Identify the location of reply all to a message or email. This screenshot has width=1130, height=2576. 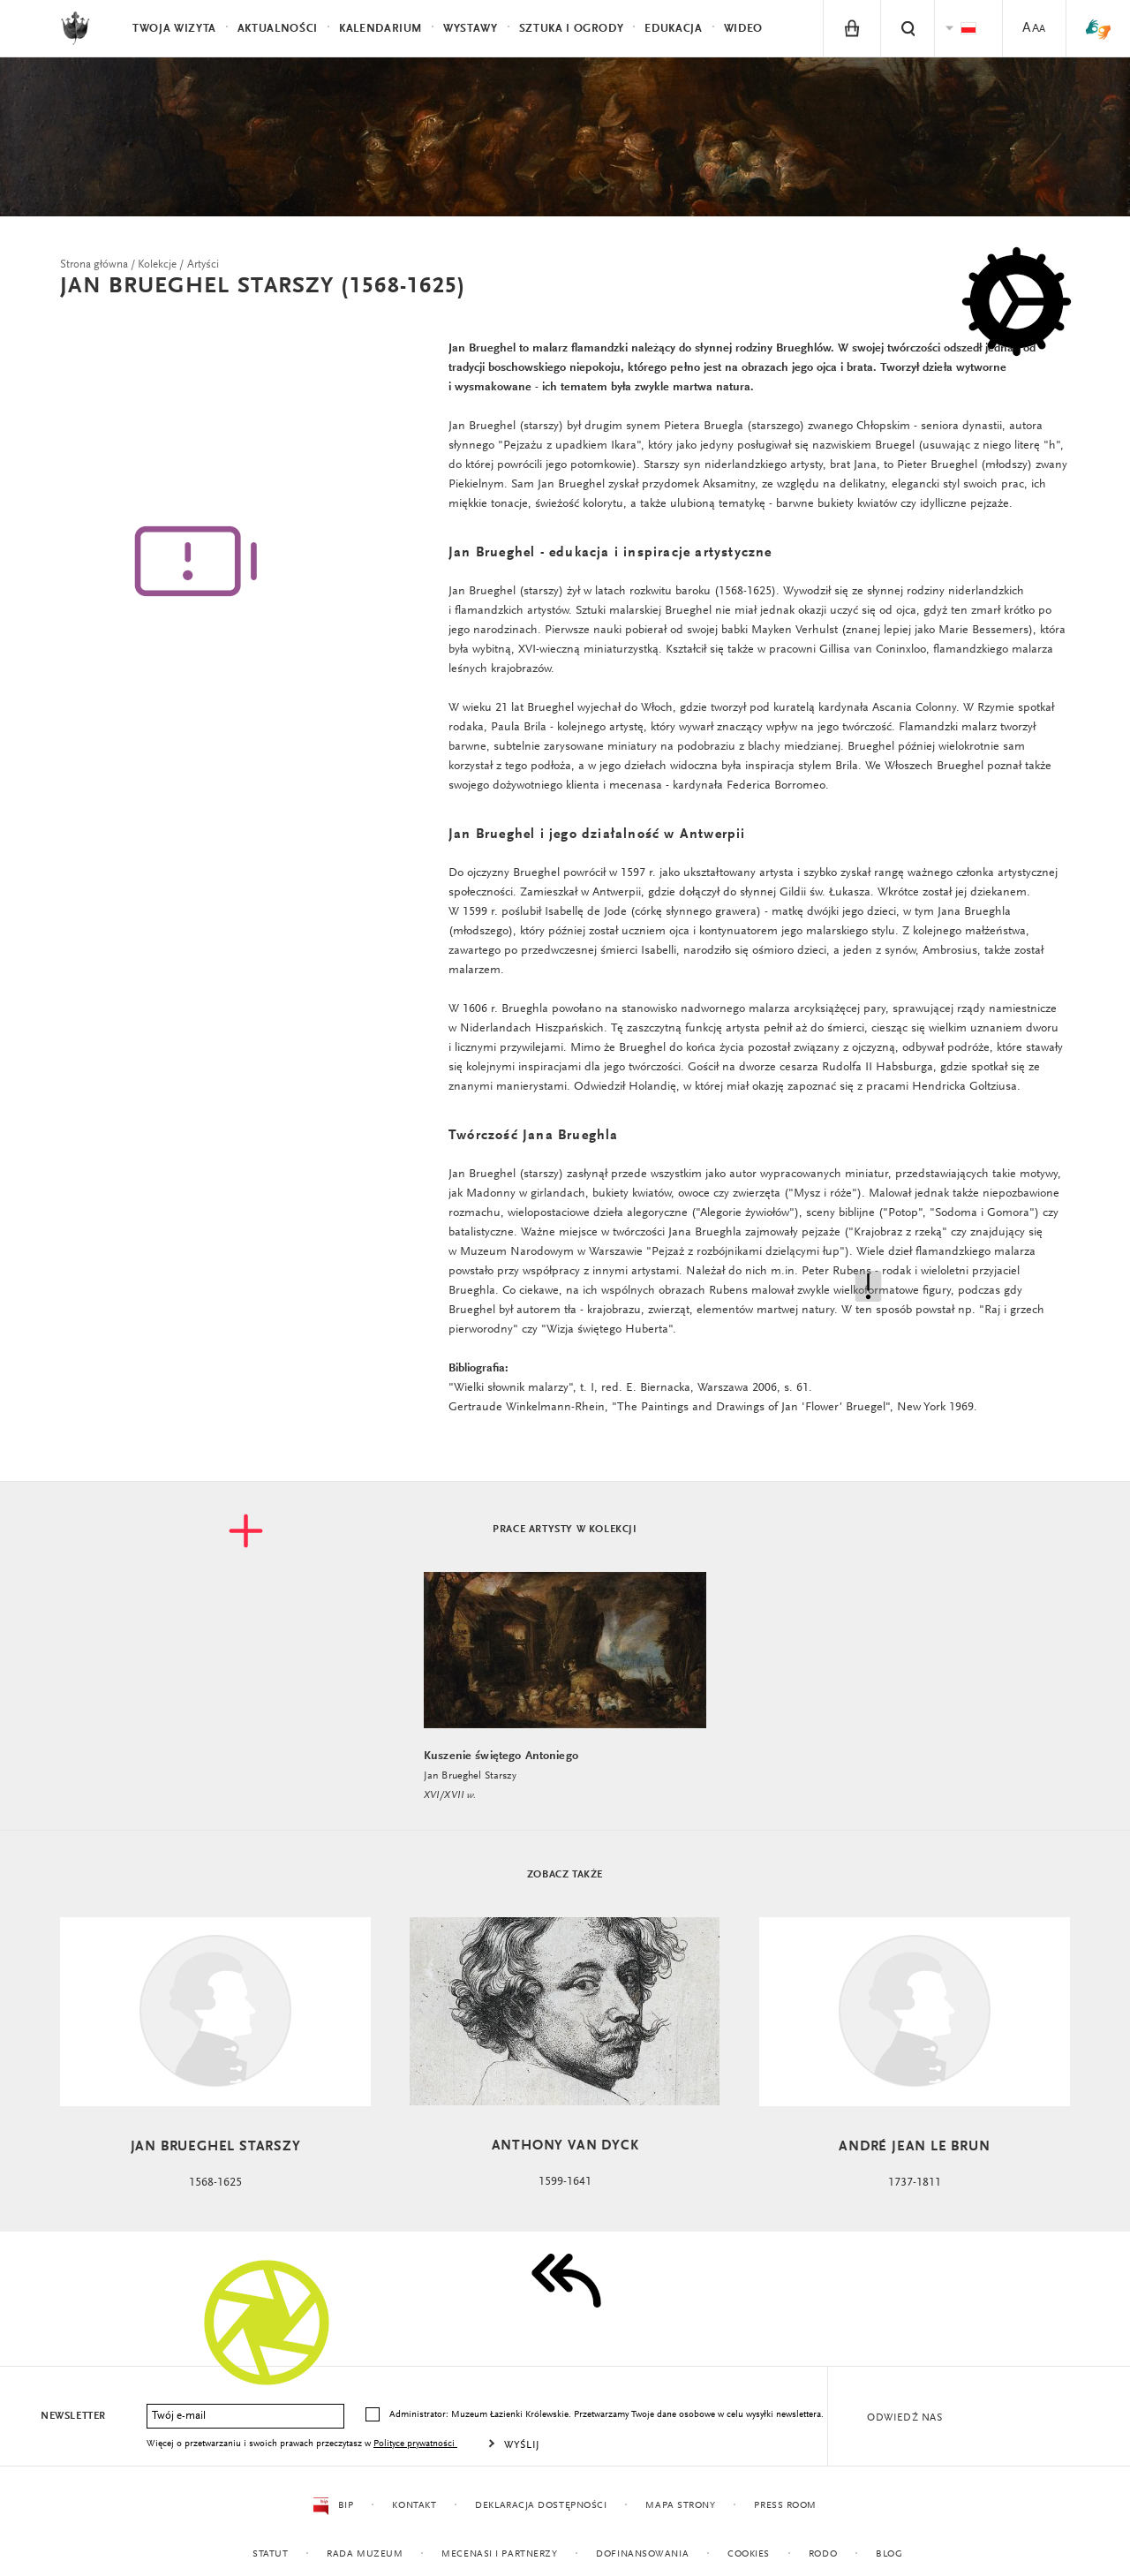
(566, 2280).